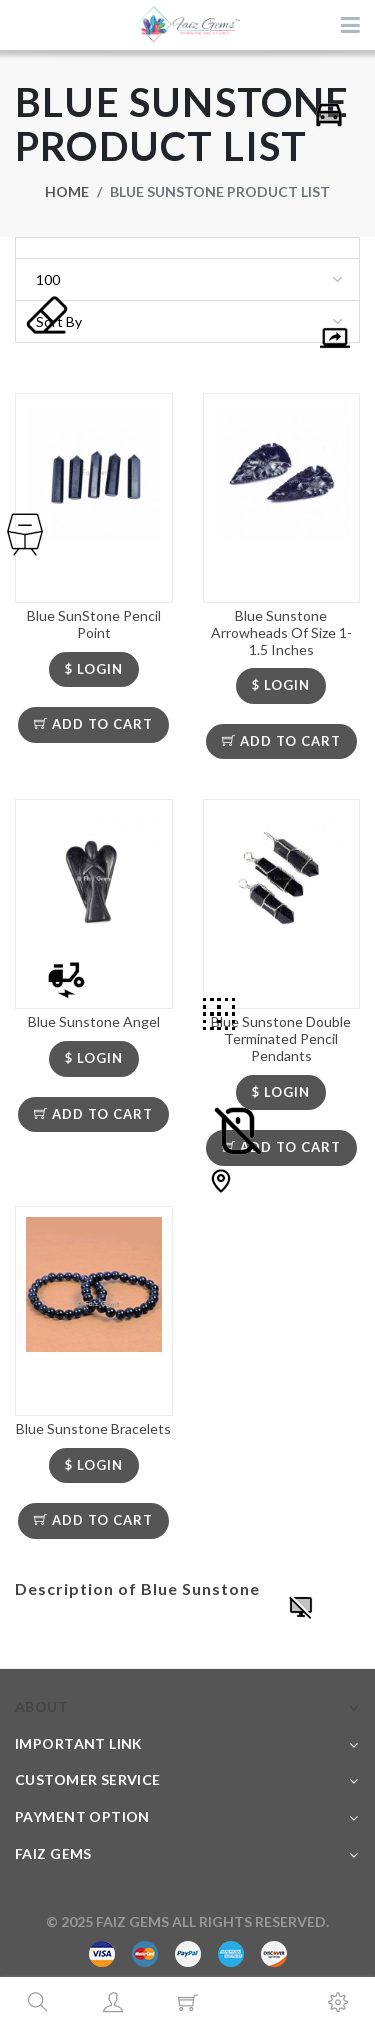  I want to click on erase or clear content, so click(47, 315).